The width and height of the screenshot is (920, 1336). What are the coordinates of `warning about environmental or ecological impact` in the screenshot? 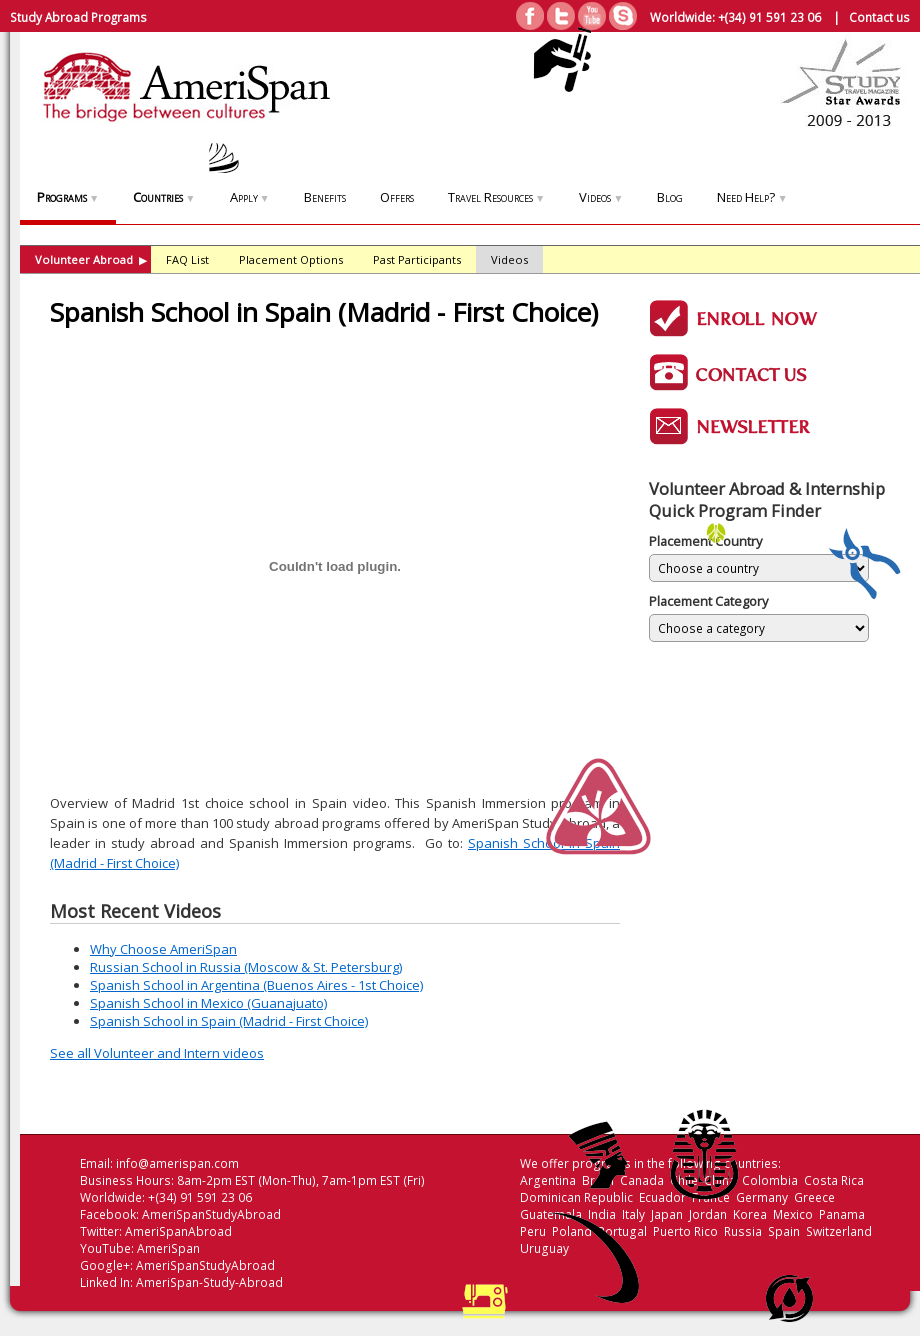 It's located at (598, 811).